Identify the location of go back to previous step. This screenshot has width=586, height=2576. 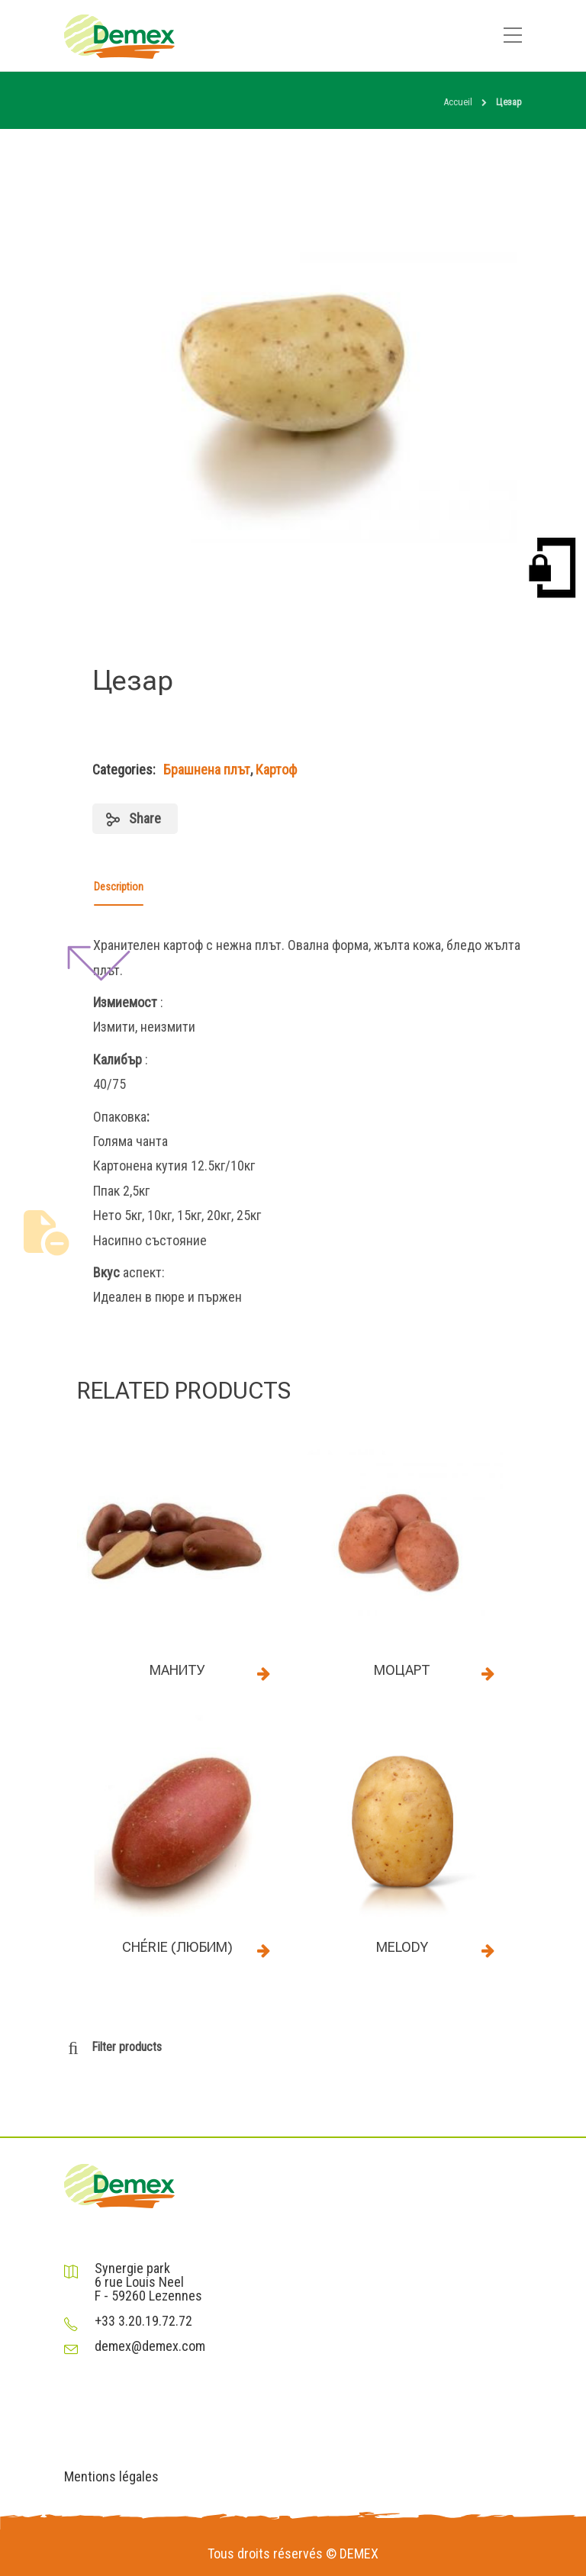
(98, 961).